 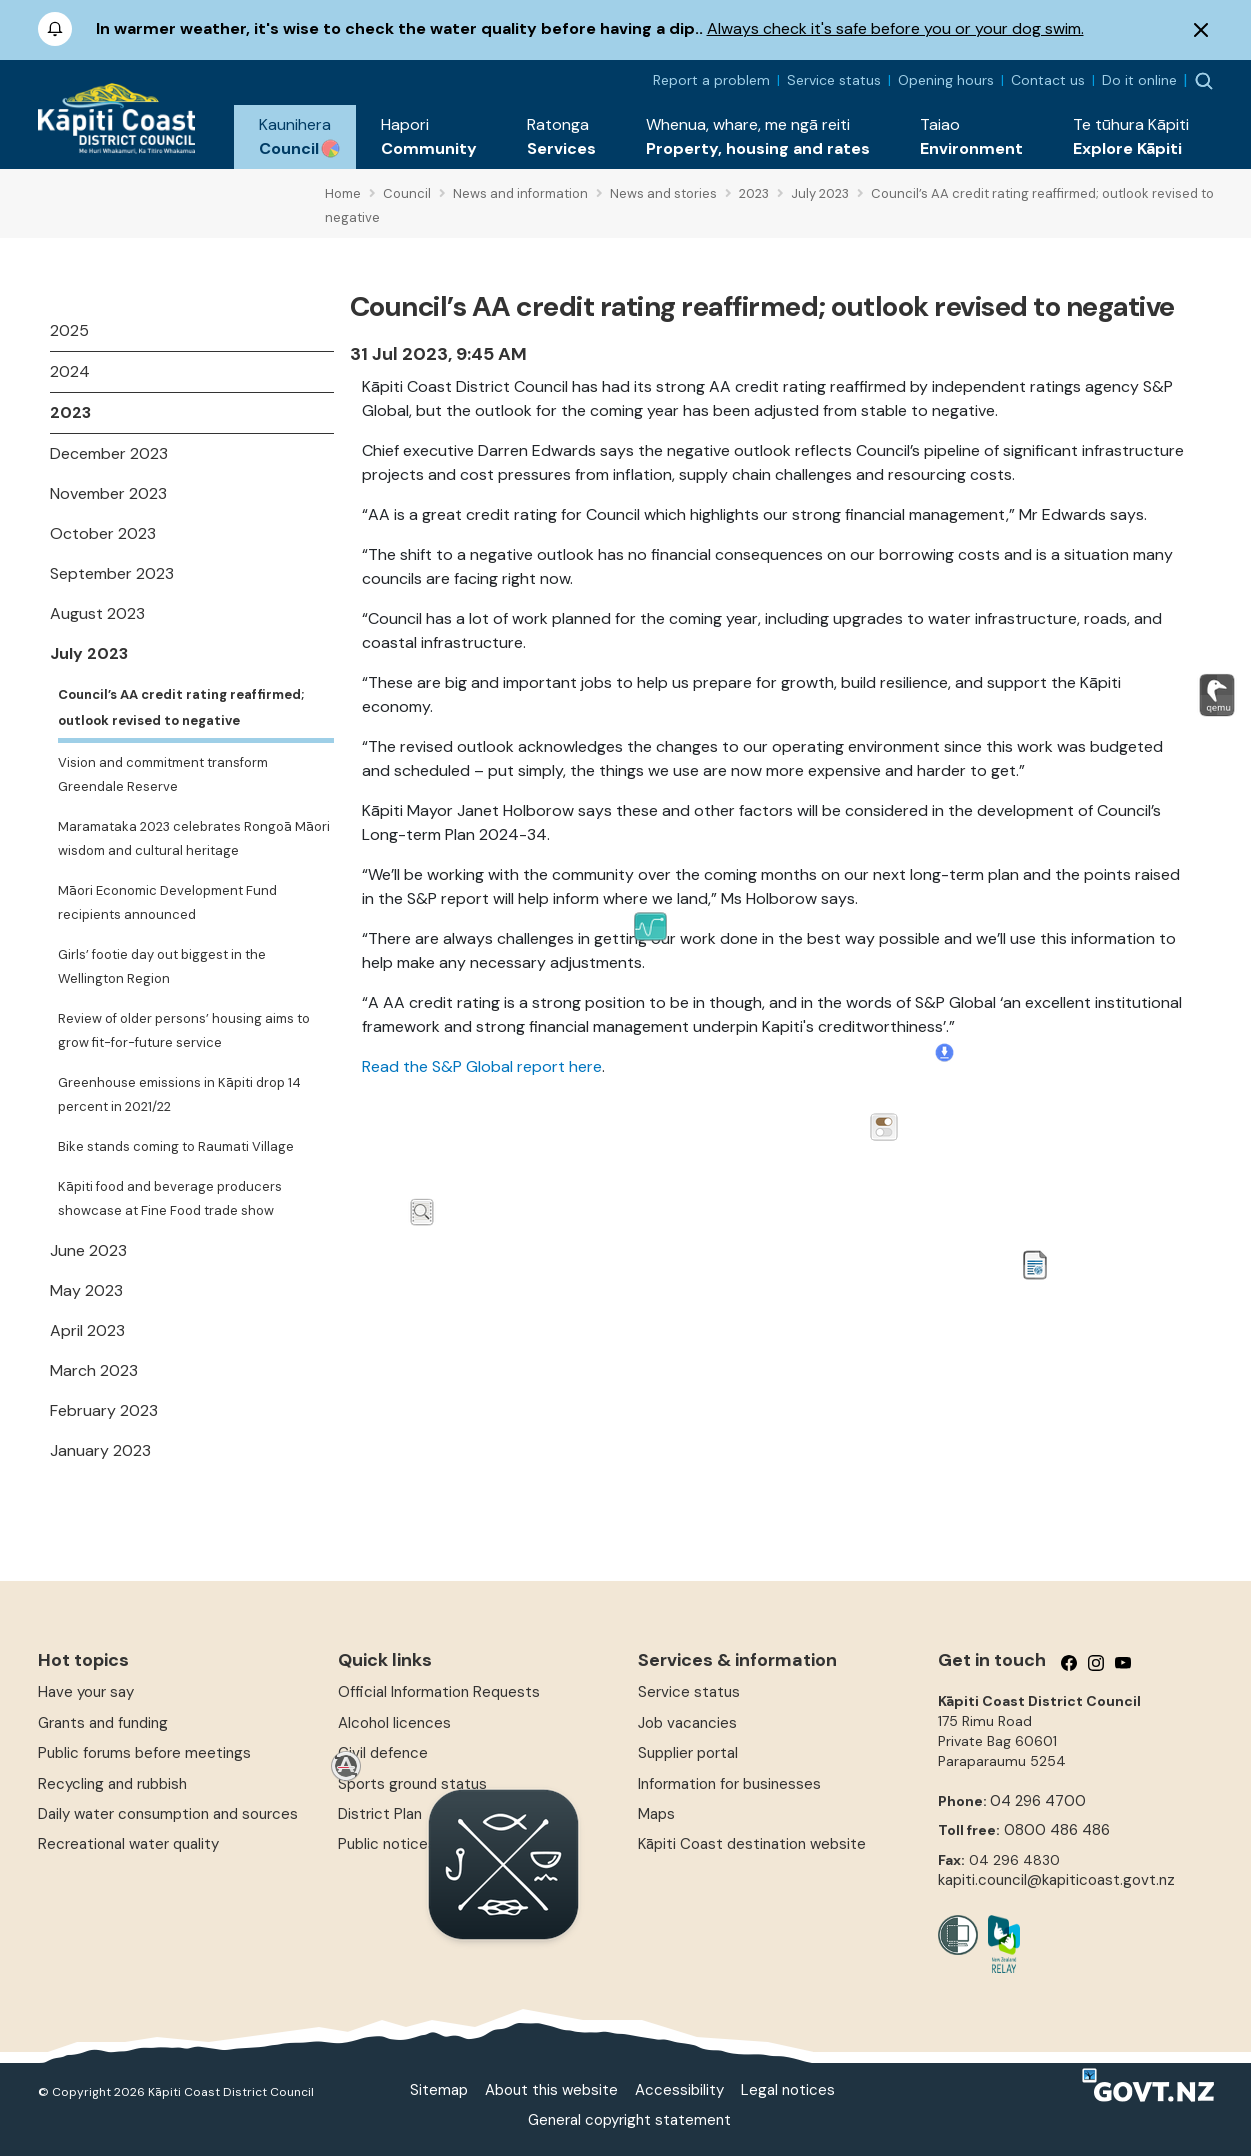 I want to click on open system resource usage monitor, so click(x=650, y=926).